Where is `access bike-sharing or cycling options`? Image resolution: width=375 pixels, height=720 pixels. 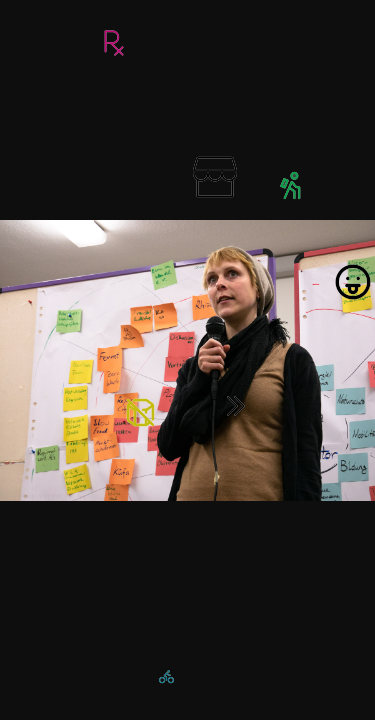
access bike-sharing or cycling options is located at coordinates (166, 676).